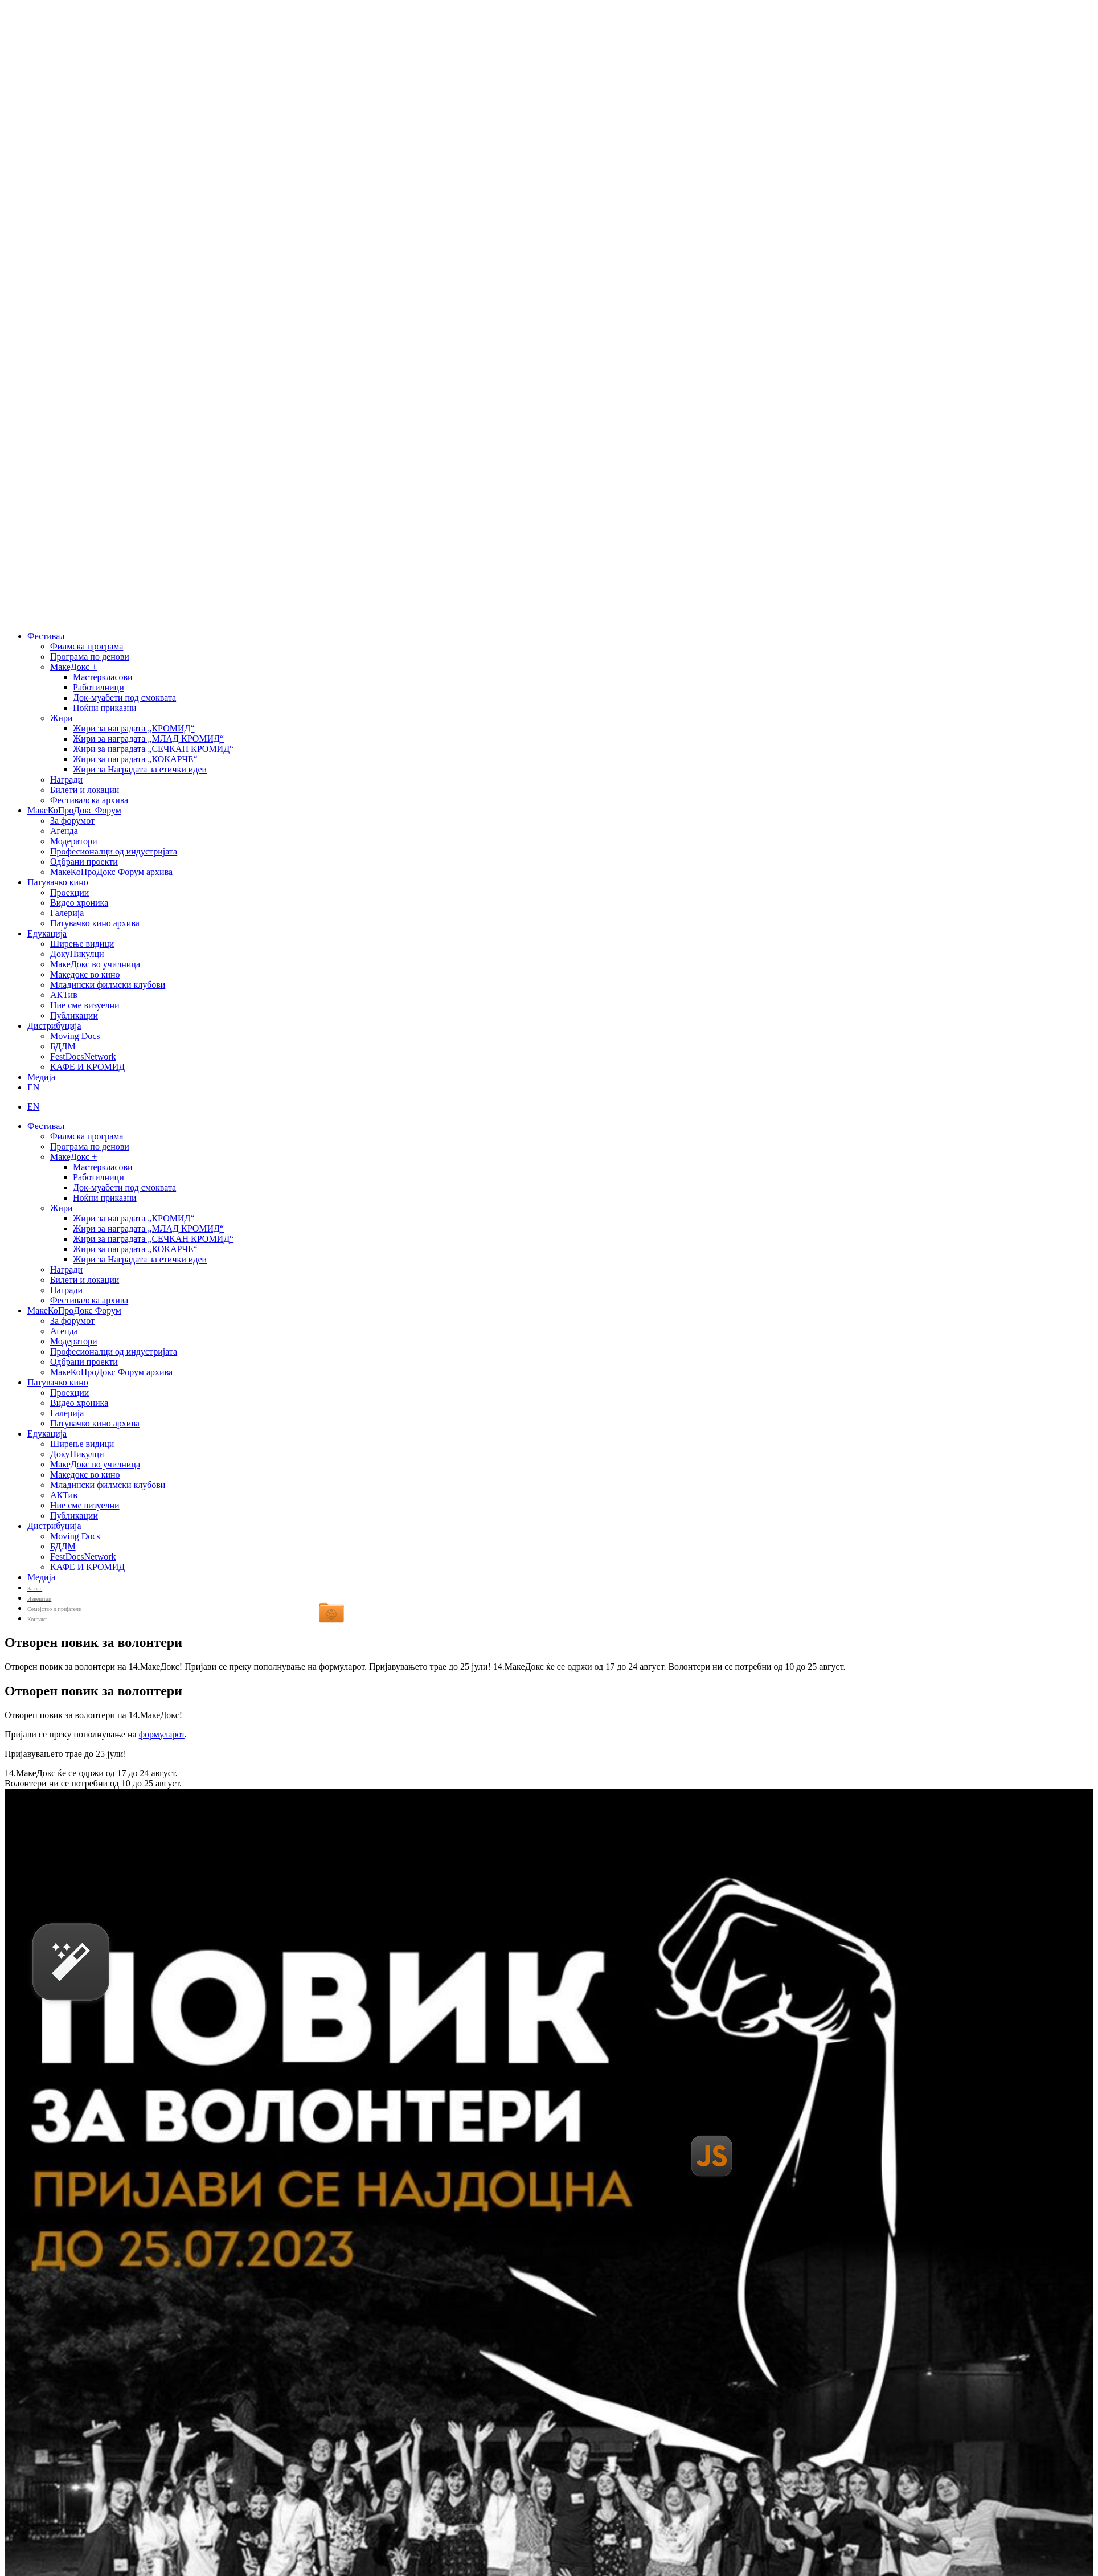  I want to click on open javascript testing application, so click(711, 2156).